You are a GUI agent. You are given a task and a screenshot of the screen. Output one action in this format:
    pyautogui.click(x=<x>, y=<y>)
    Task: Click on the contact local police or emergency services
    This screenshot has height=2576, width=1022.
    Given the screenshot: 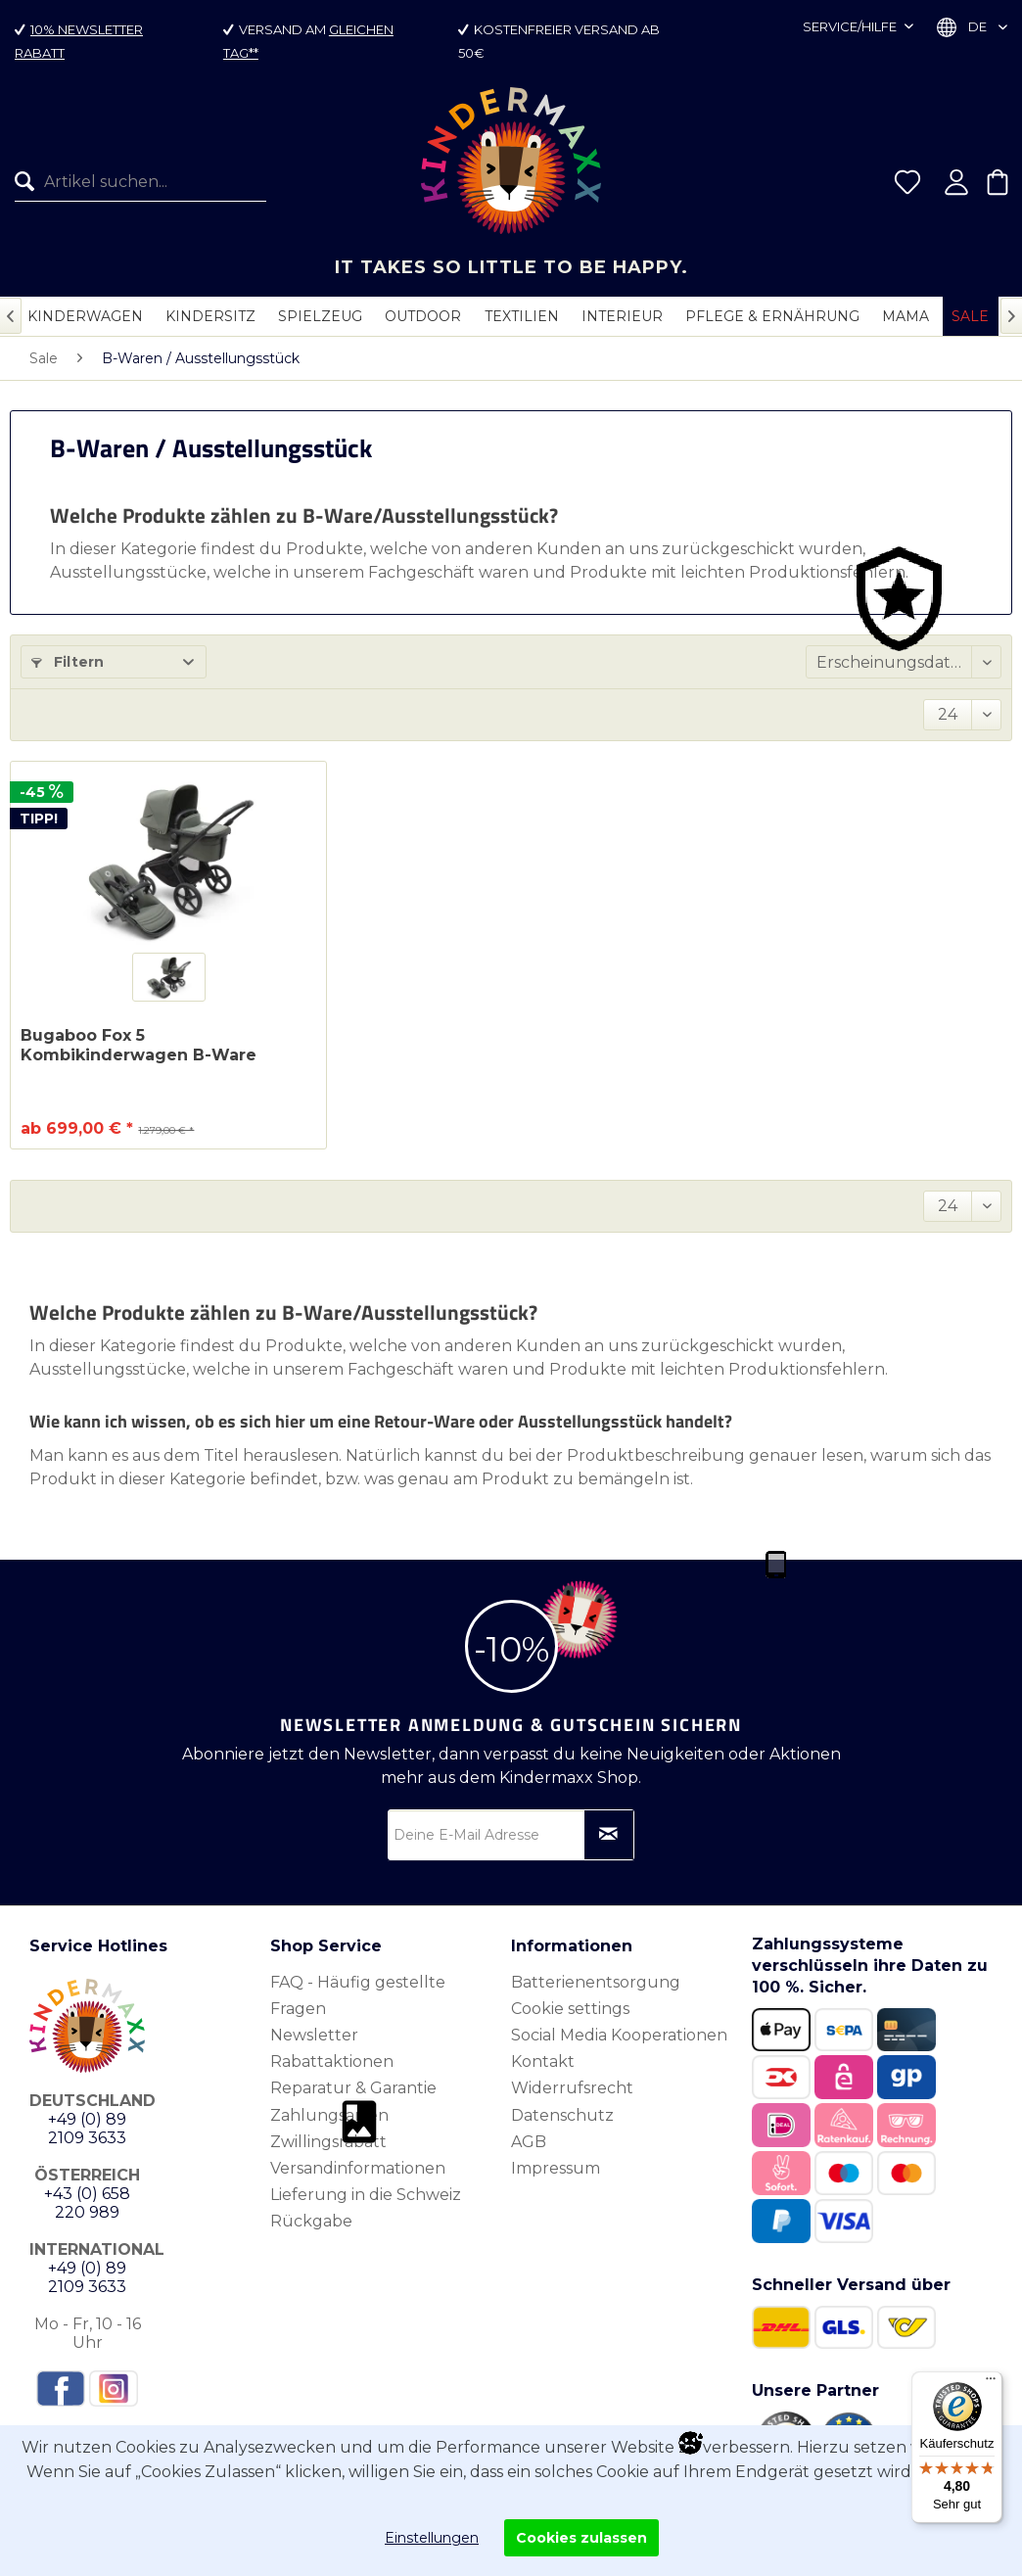 What is the action you would take?
    pyautogui.click(x=899, y=598)
    